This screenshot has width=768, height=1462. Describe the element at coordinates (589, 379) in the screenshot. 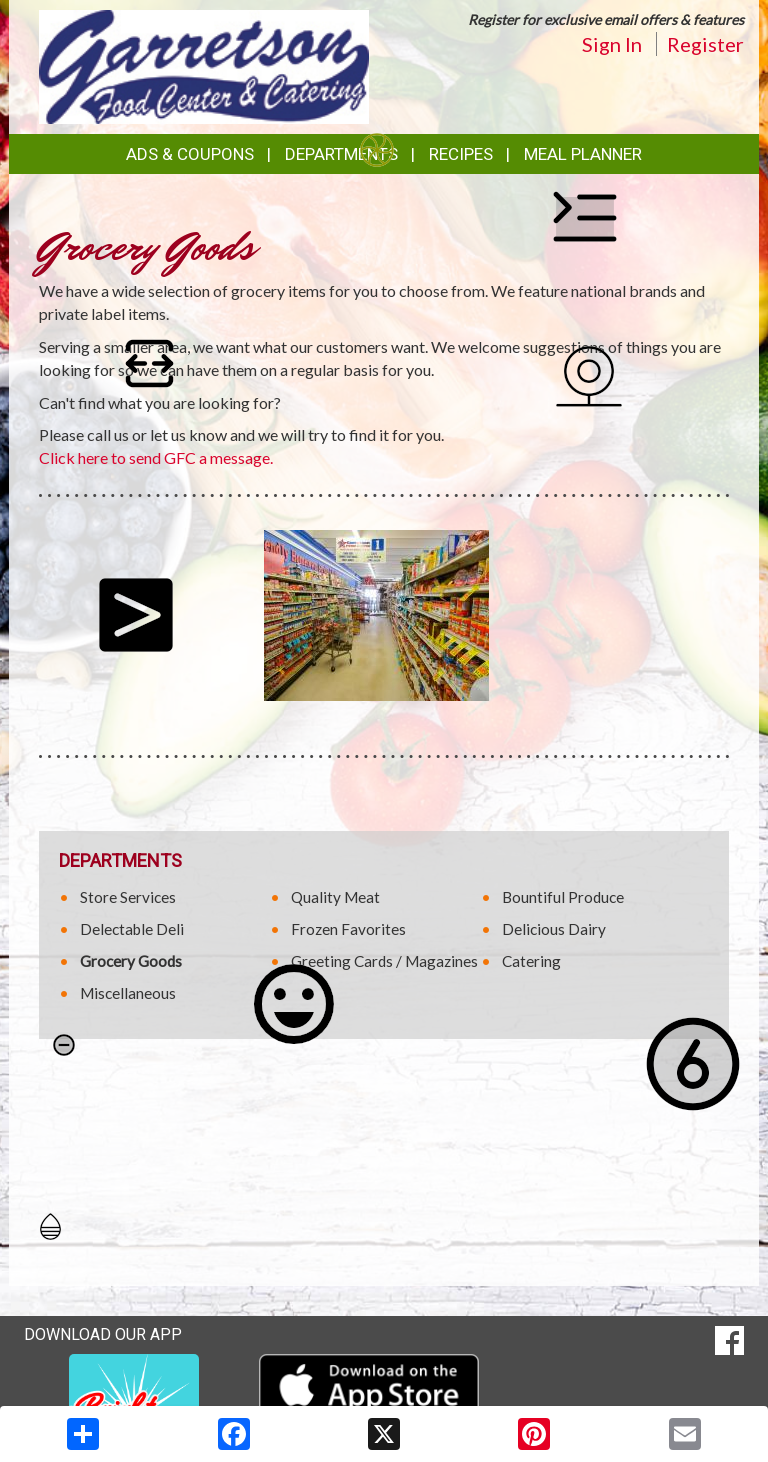

I see `enable webcam or video camera` at that location.